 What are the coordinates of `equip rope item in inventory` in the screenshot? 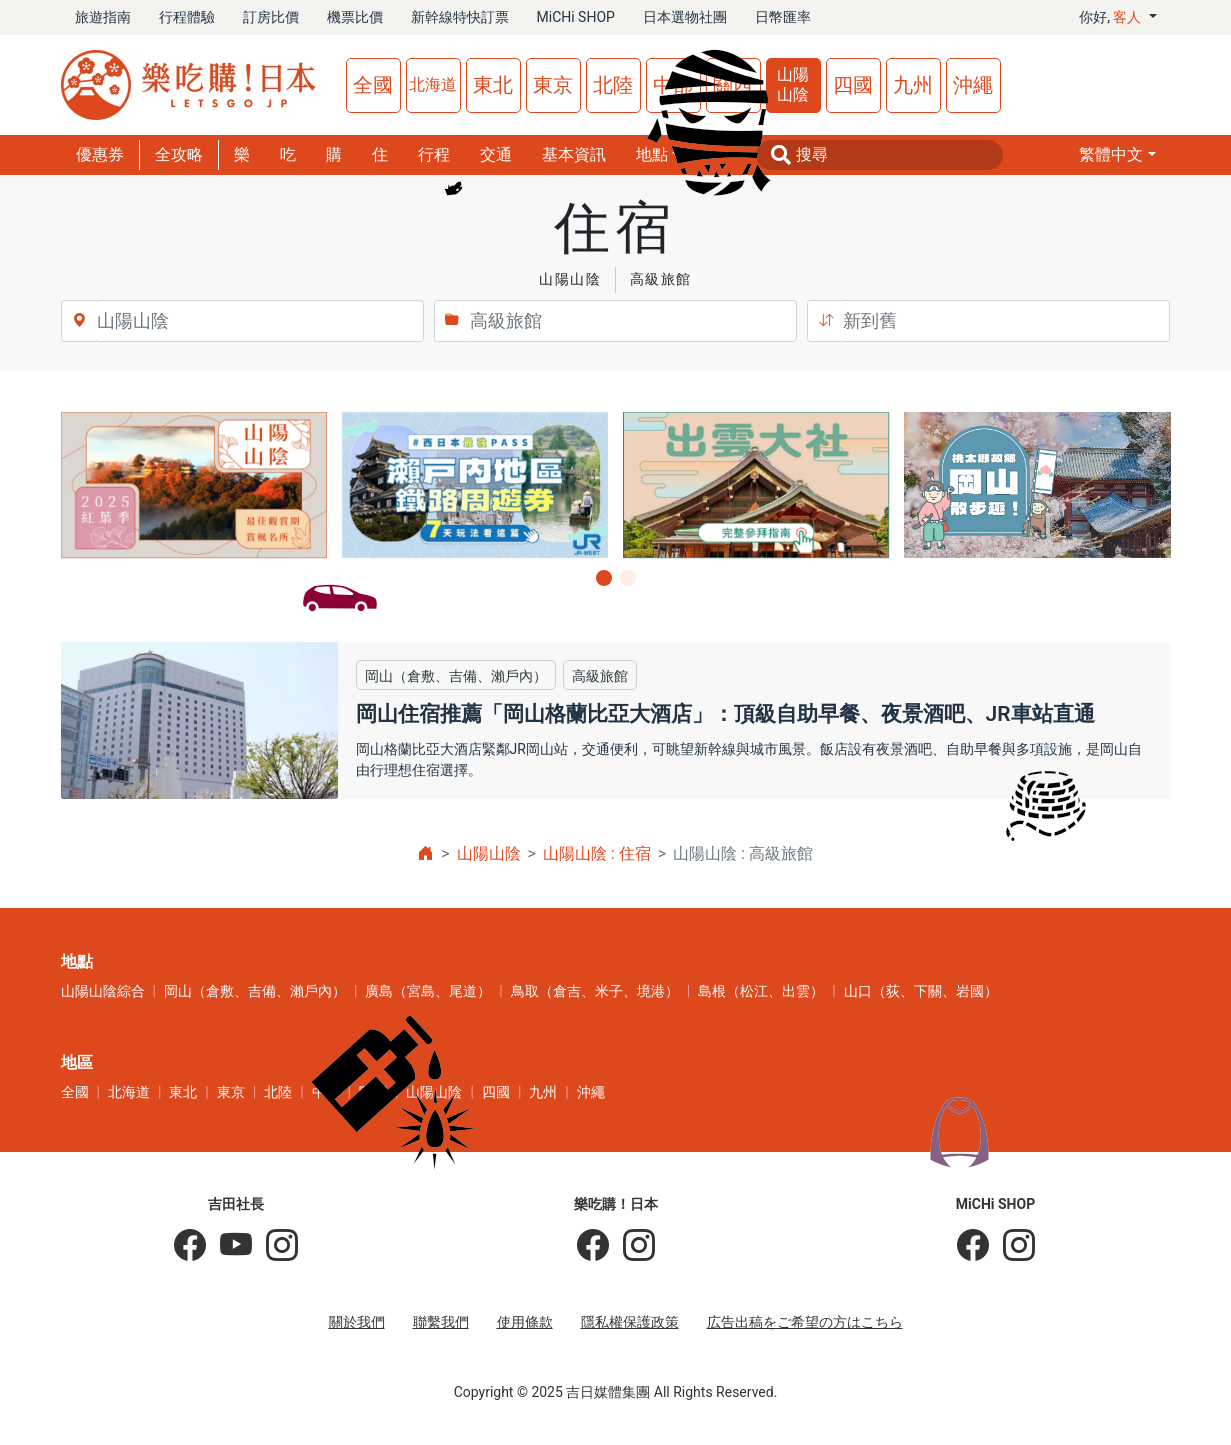 It's located at (1046, 806).